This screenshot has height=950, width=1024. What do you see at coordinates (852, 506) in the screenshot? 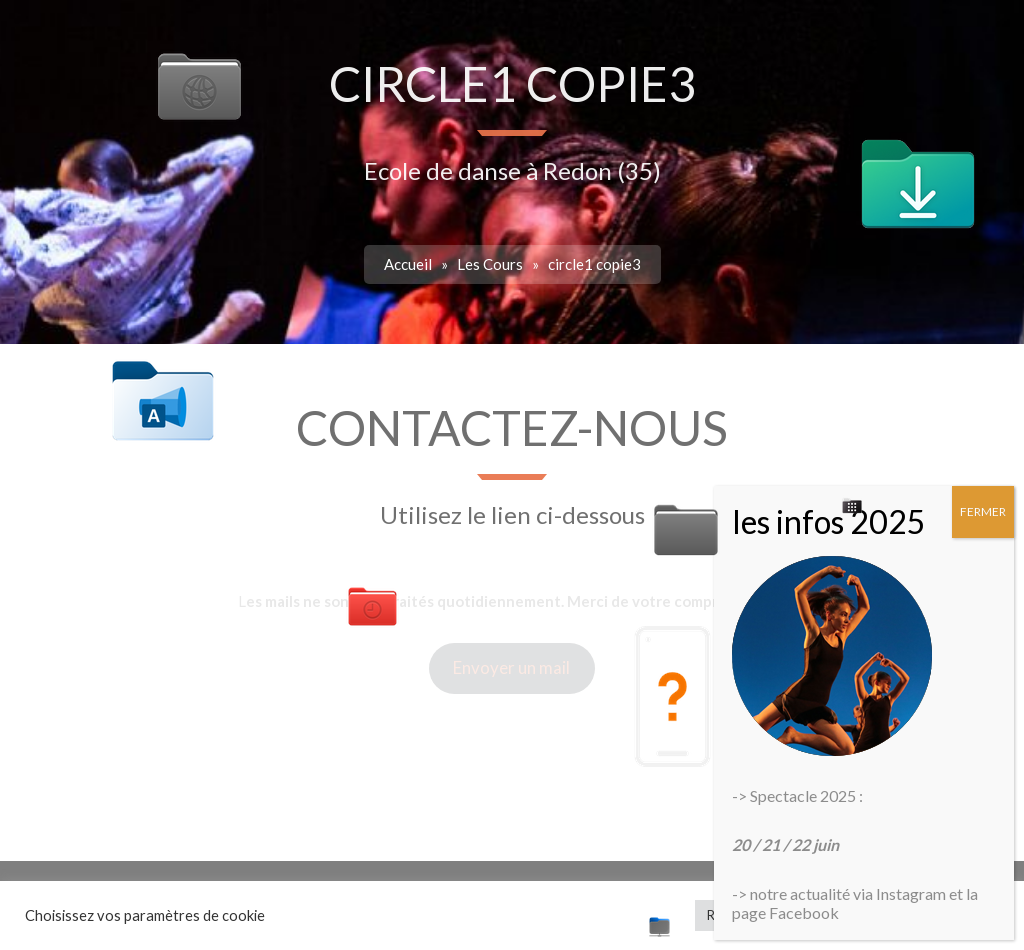
I see `open ROS (Robot Operating System) project folder` at bounding box center [852, 506].